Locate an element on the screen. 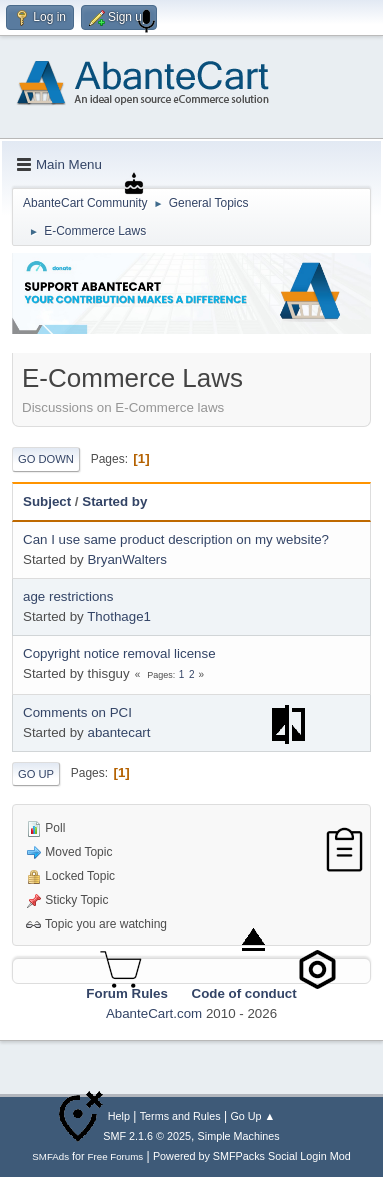  remove a saved location is located at coordinates (78, 1116).